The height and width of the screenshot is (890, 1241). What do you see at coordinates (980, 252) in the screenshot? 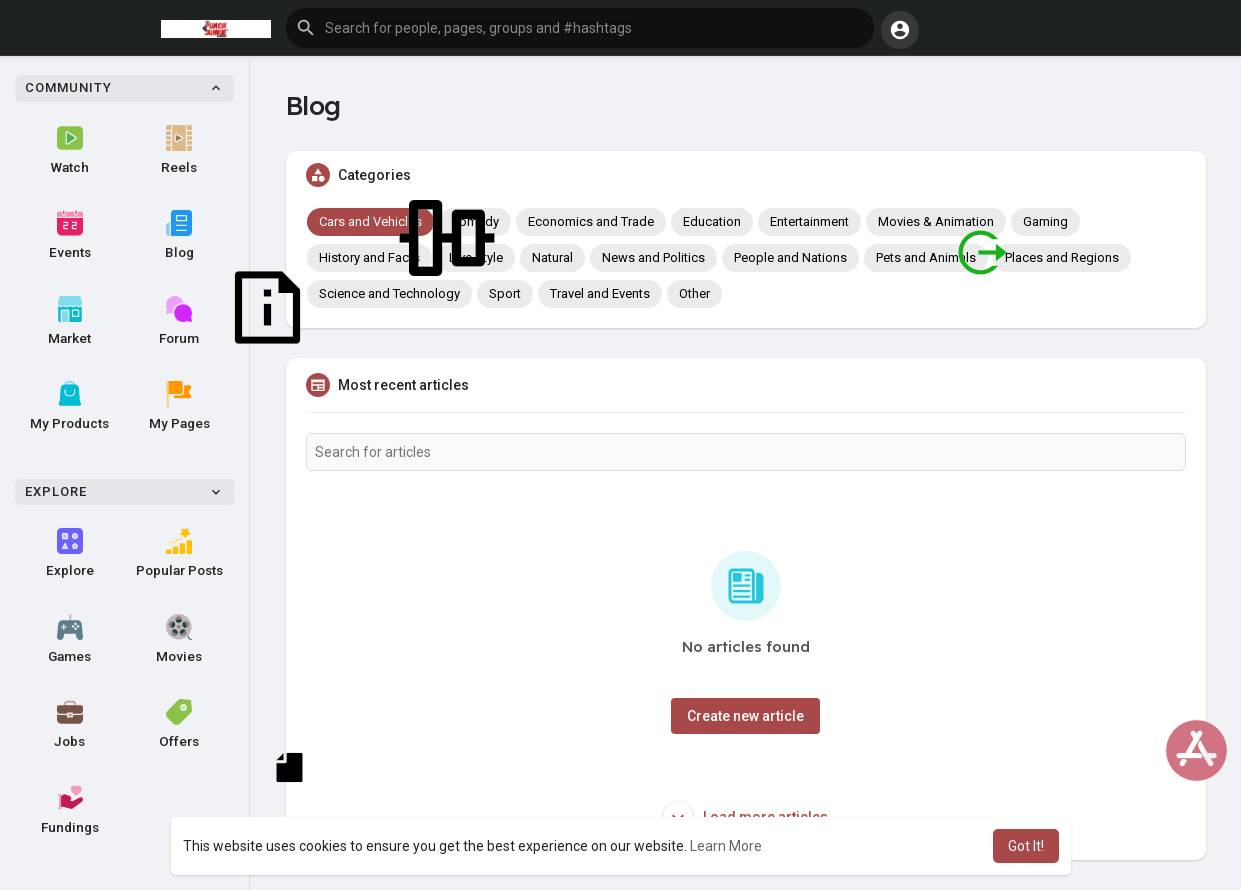
I see `log out of your account` at bounding box center [980, 252].